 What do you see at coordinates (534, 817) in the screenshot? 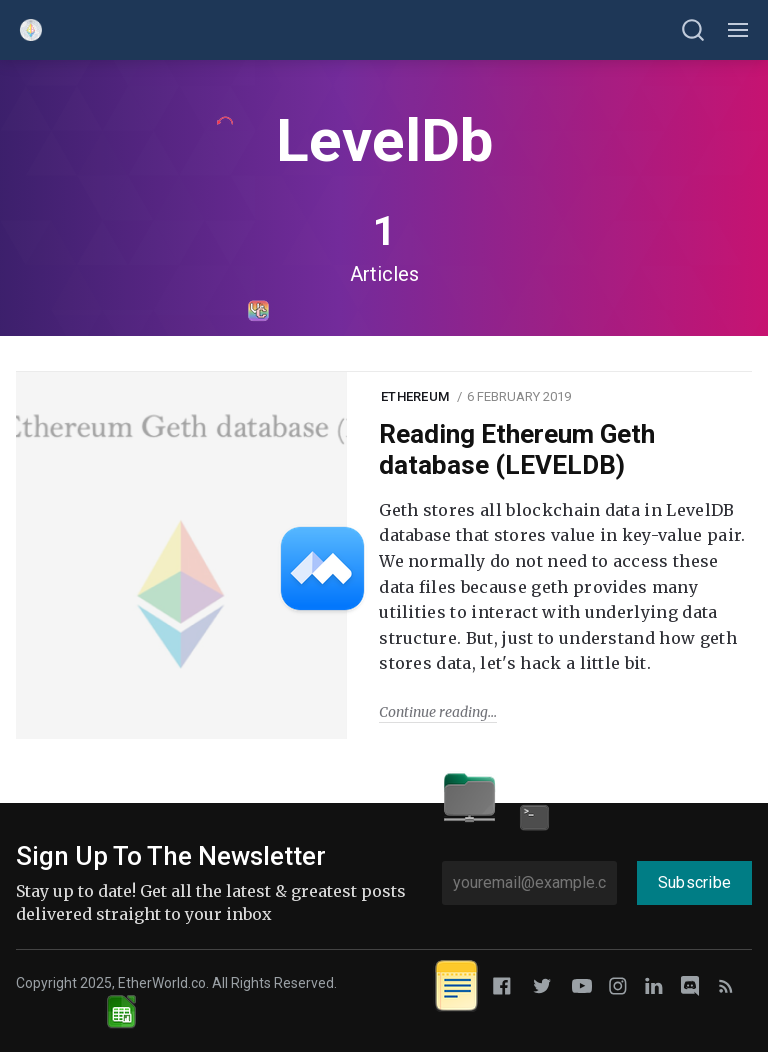
I see `open the terminal application` at bounding box center [534, 817].